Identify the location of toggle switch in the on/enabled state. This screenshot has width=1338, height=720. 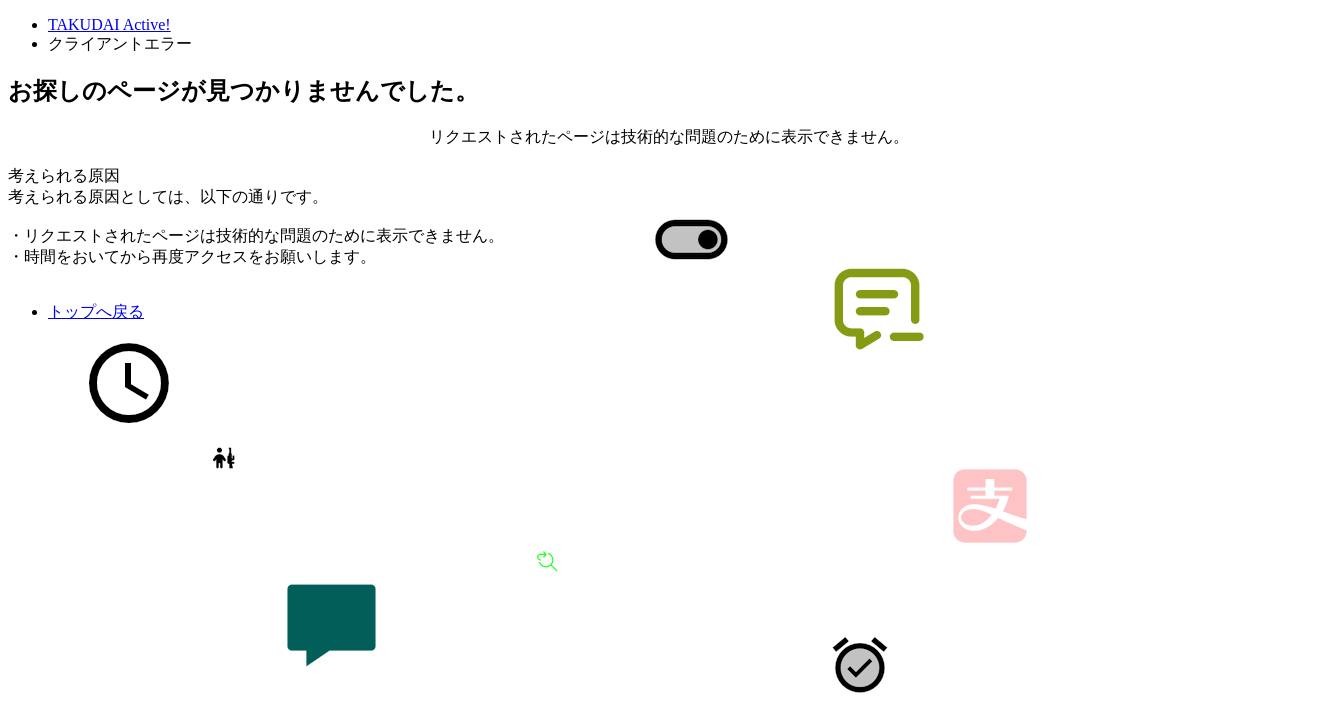
(691, 239).